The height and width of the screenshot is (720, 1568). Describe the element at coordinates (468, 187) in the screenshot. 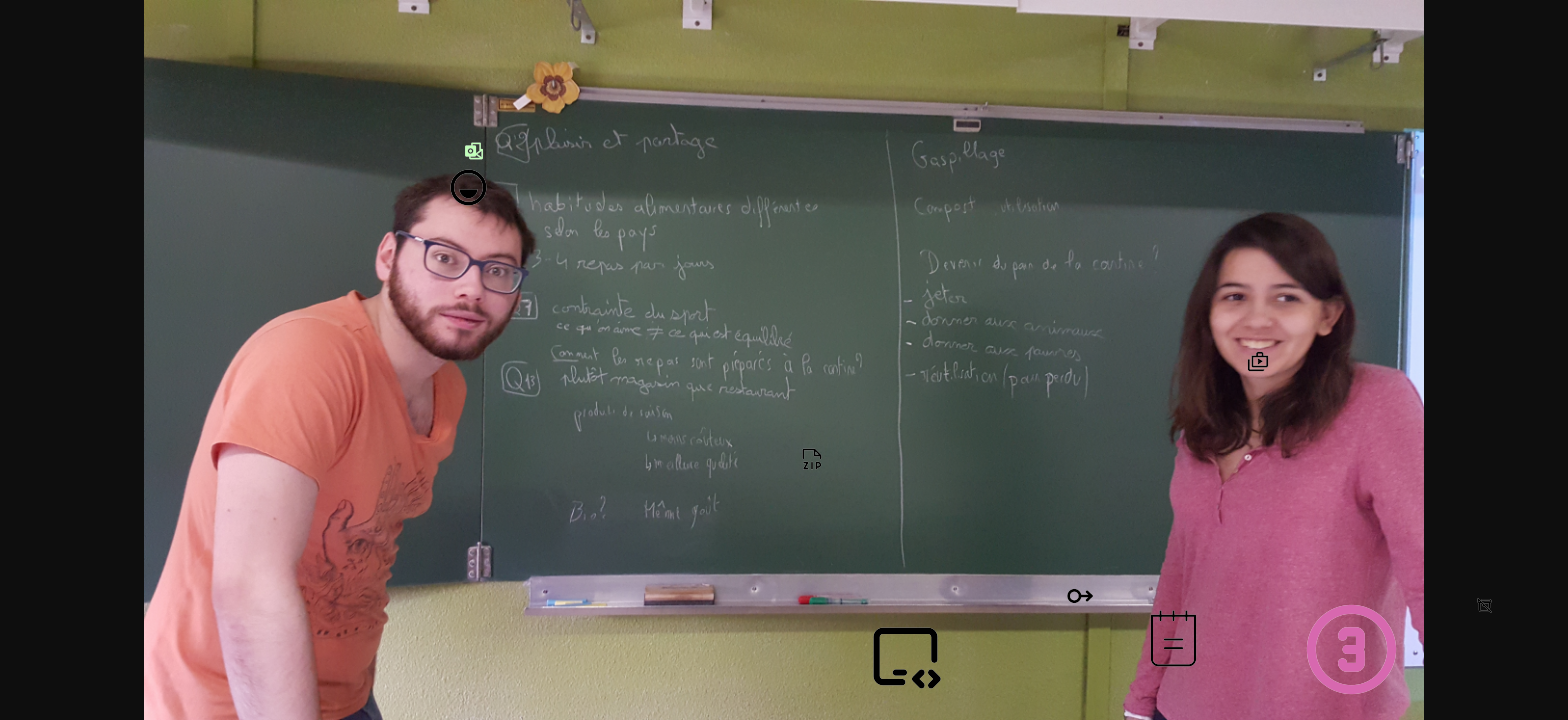

I see `add an emoji or reaction to a message` at that location.